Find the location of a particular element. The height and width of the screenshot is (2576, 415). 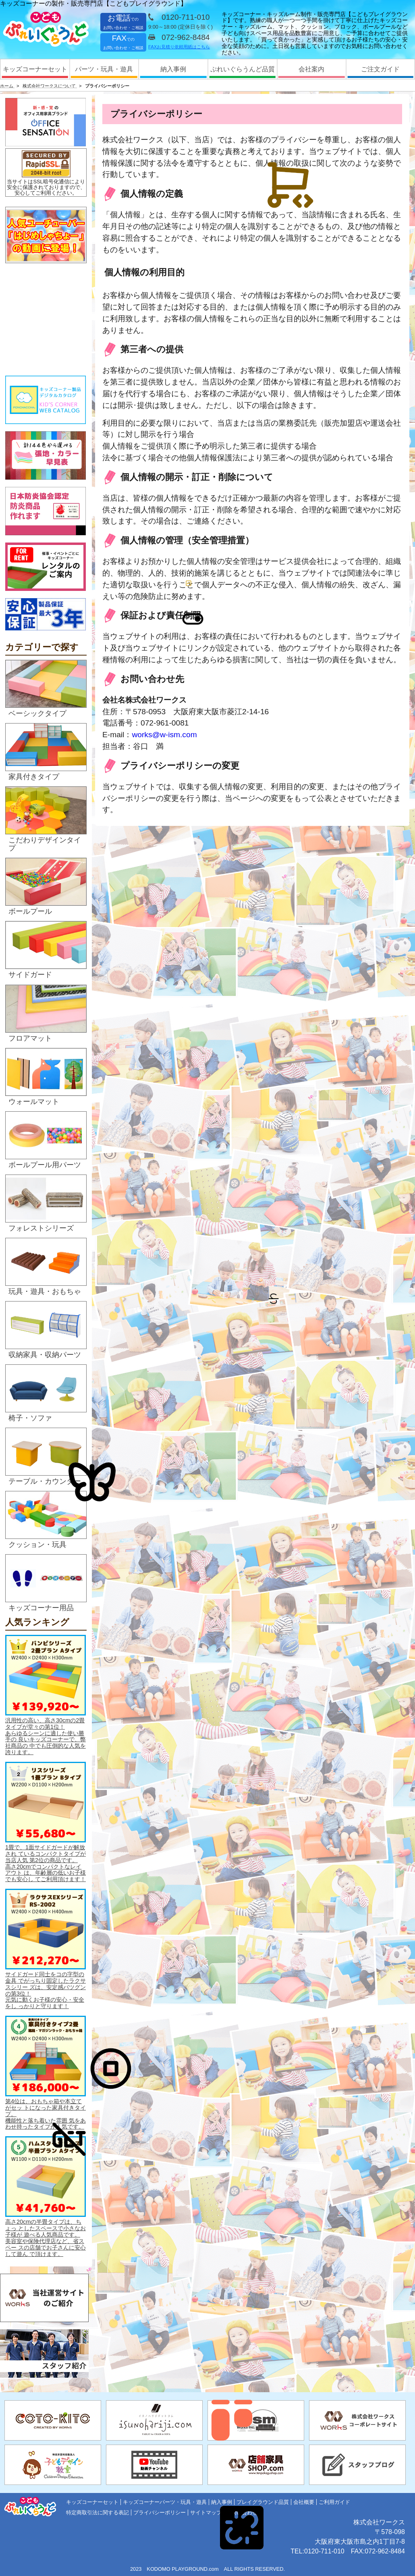

indicates http get request is disabled or blocked is located at coordinates (69, 2139).